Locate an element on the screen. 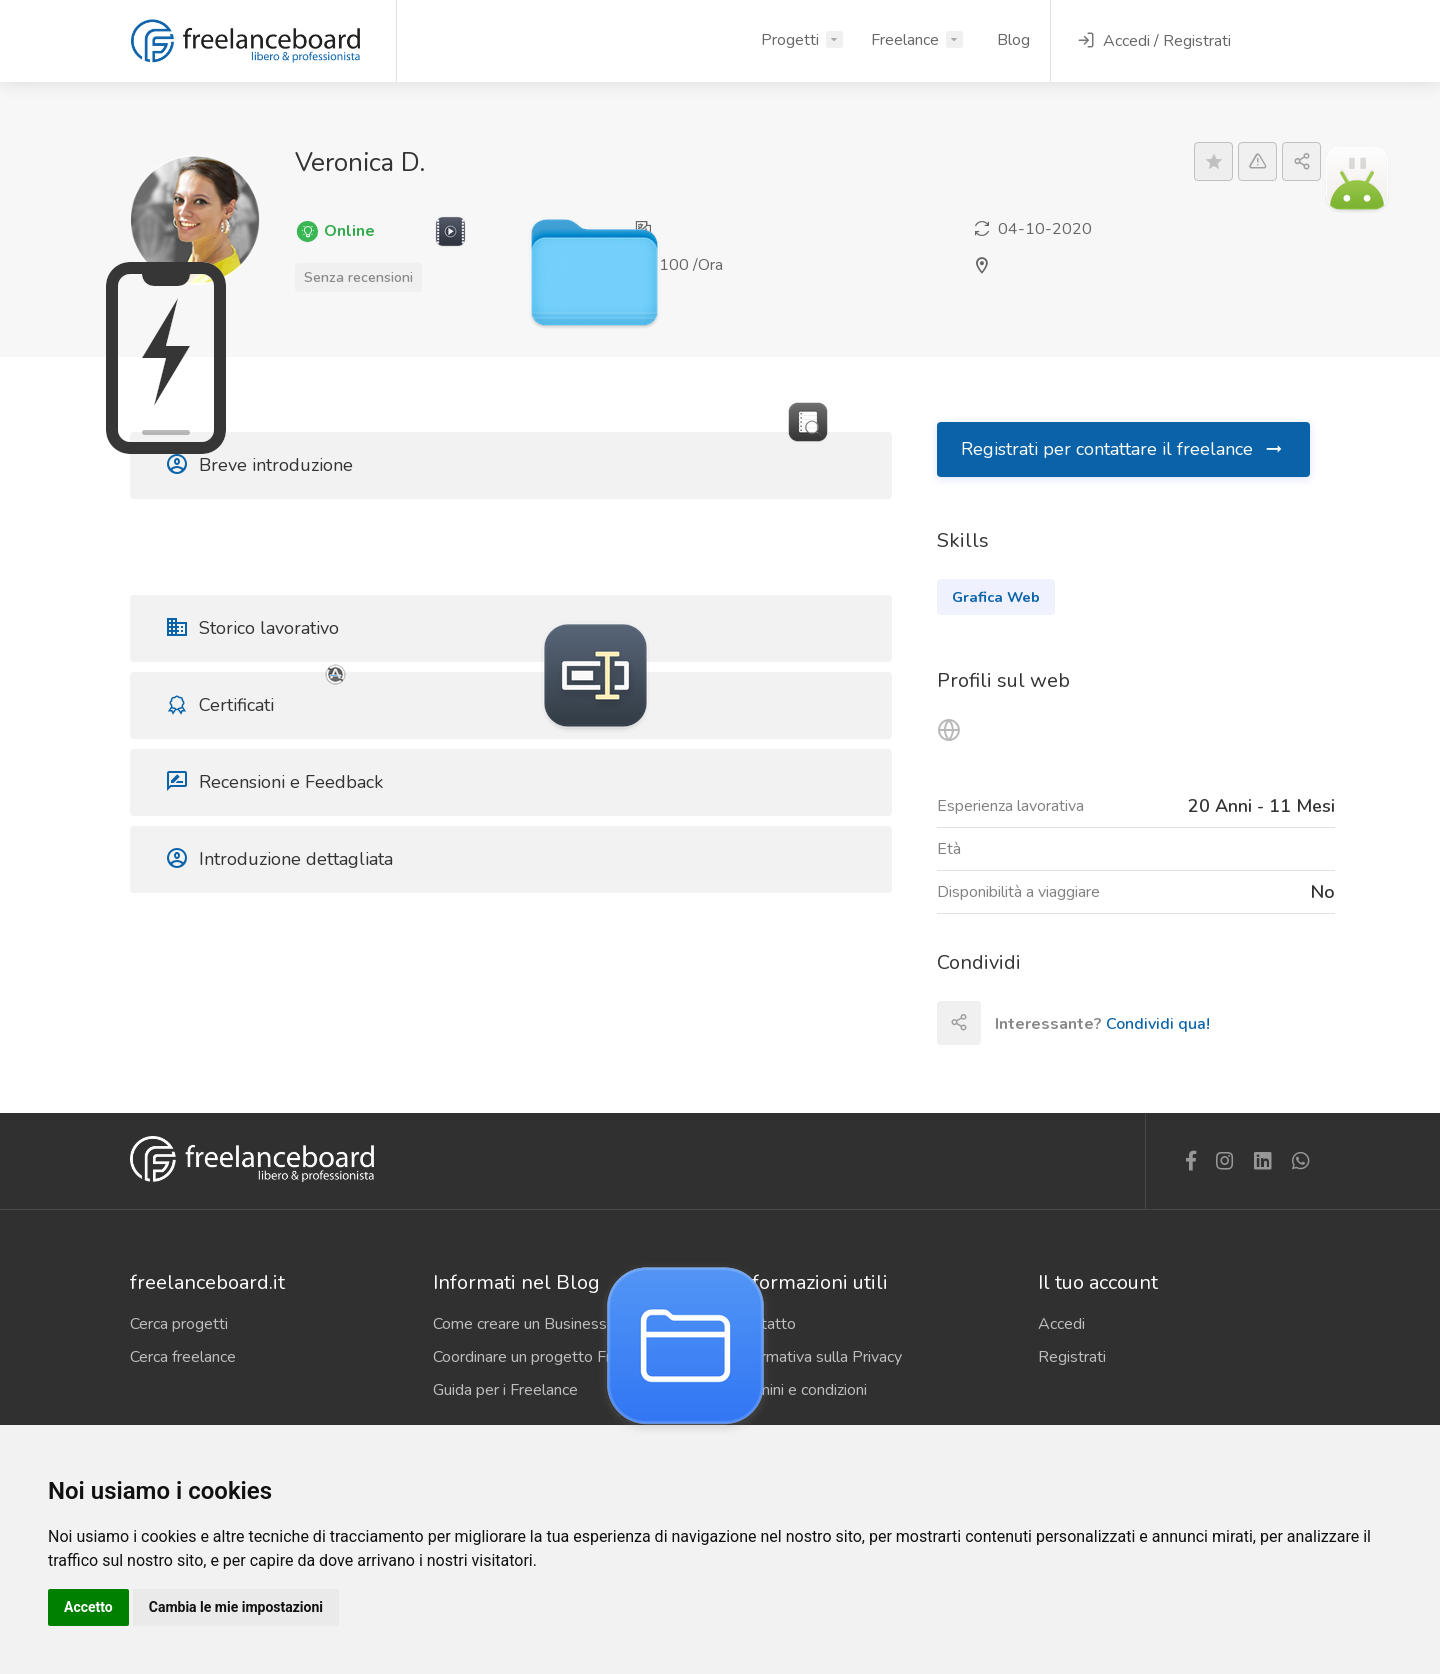 This screenshot has width=1440, height=1674. open bulky app for batch file renaming is located at coordinates (595, 675).